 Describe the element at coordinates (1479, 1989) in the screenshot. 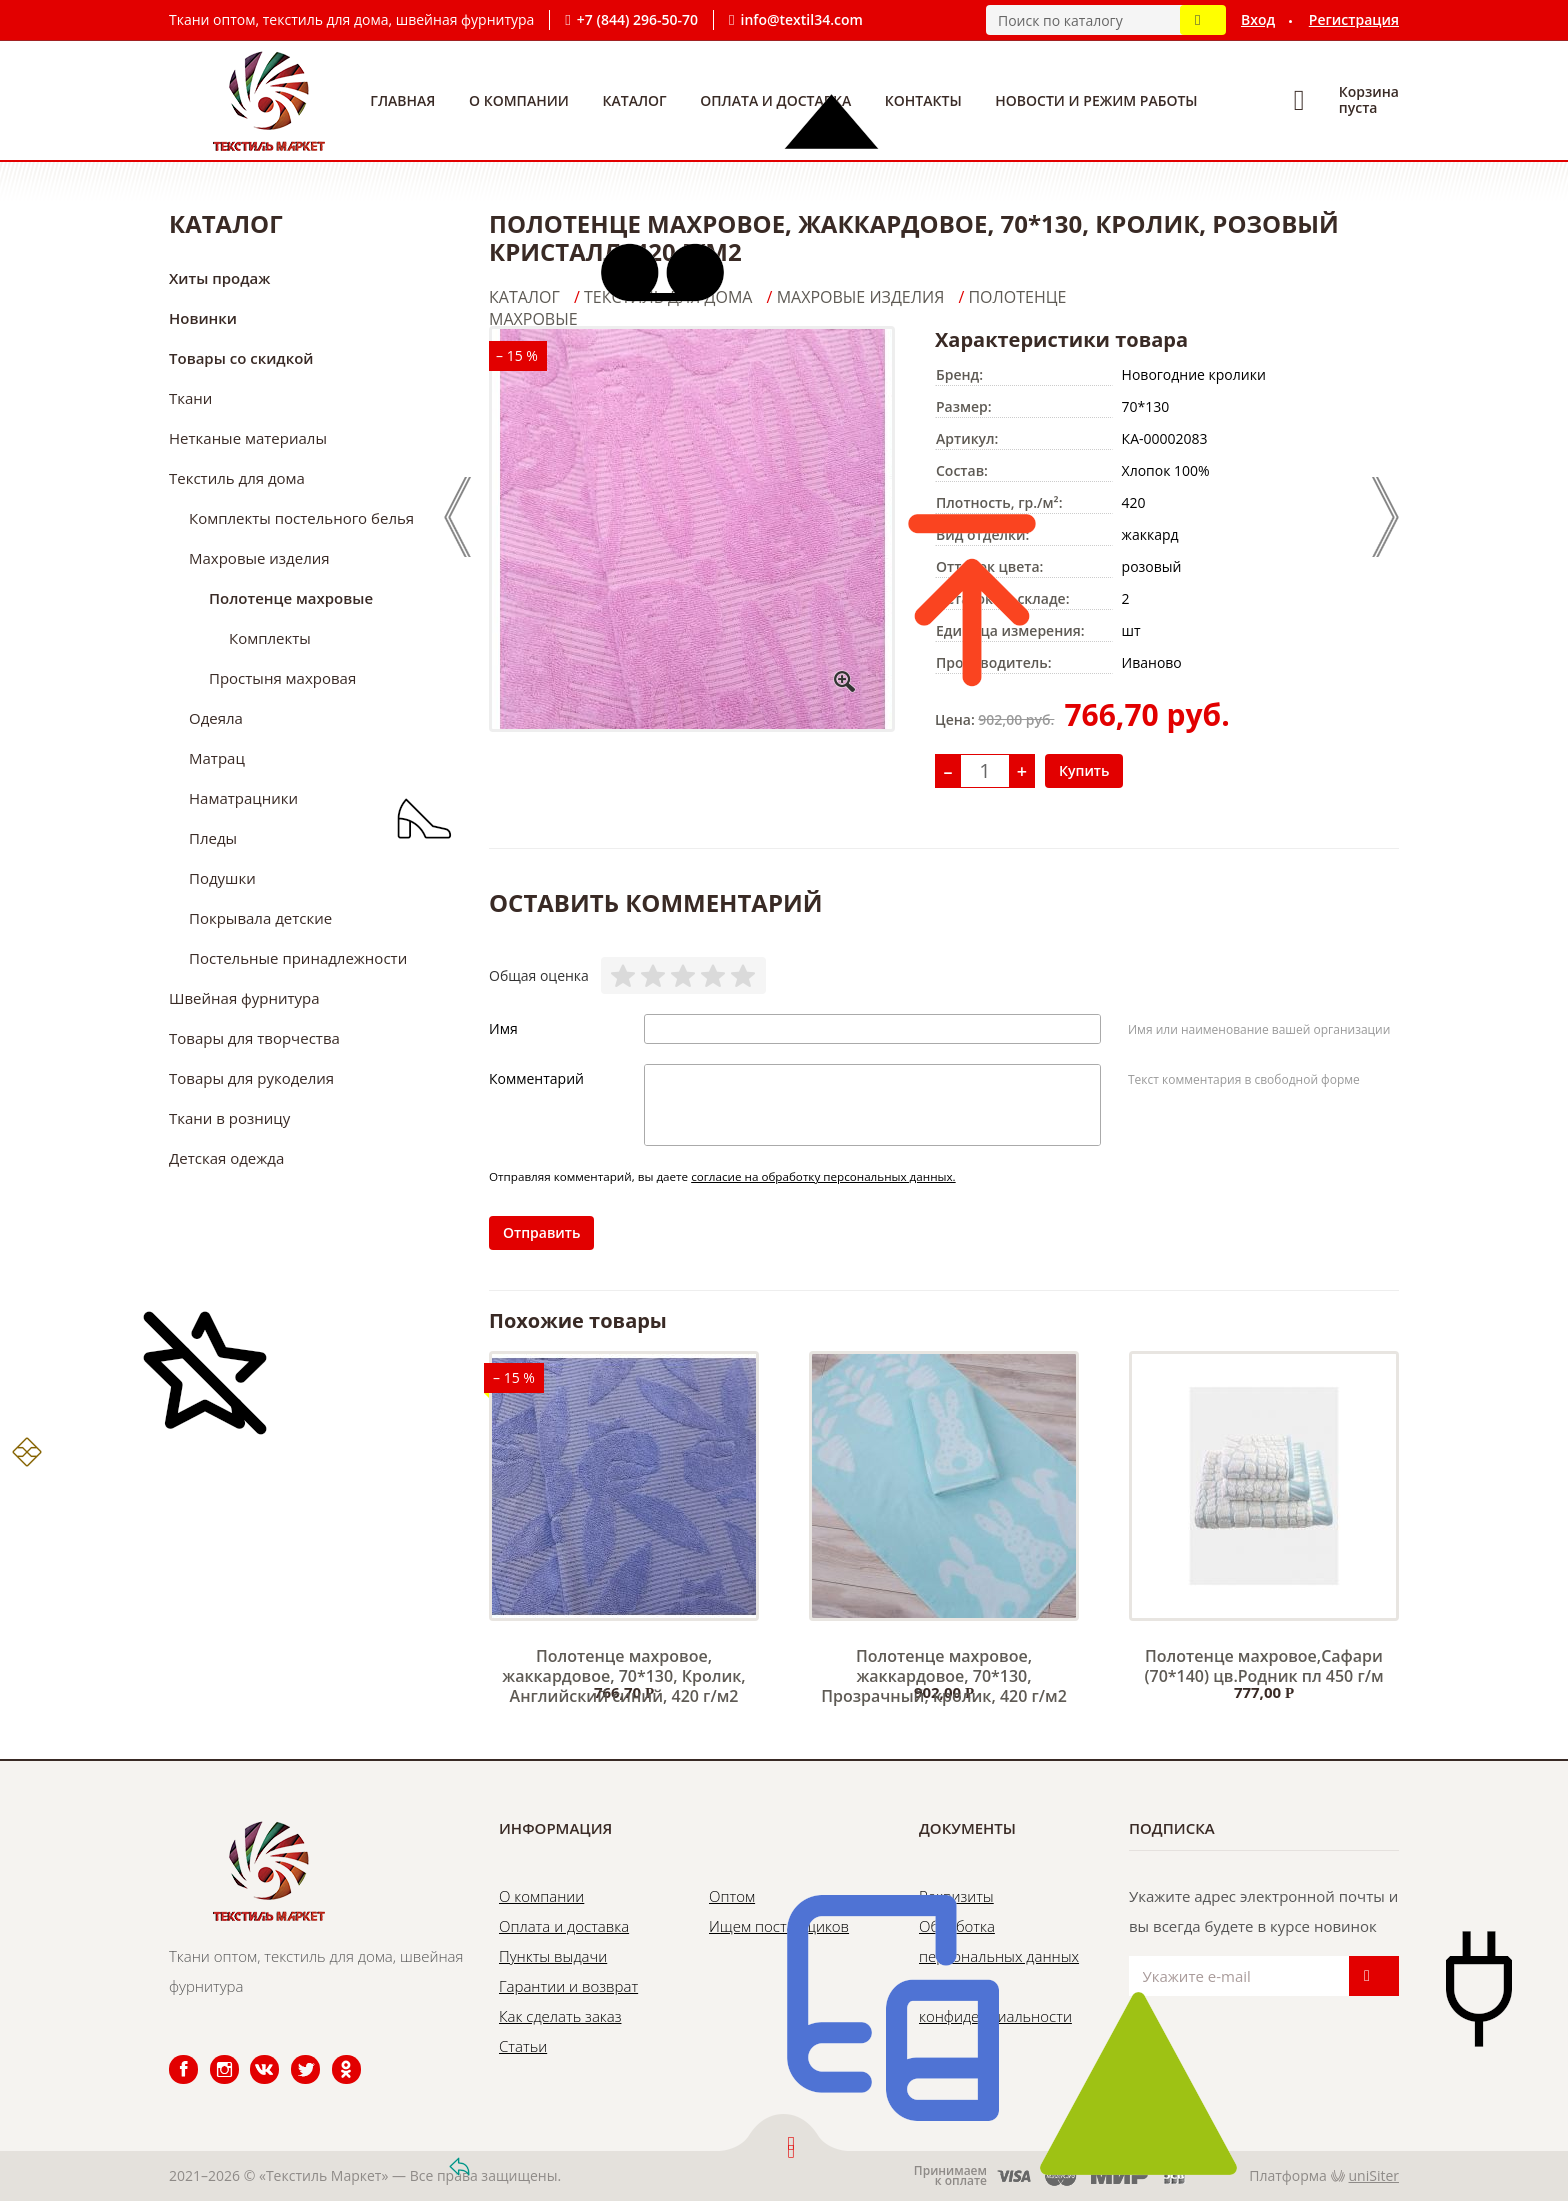

I see `connect to a power source or external device` at that location.